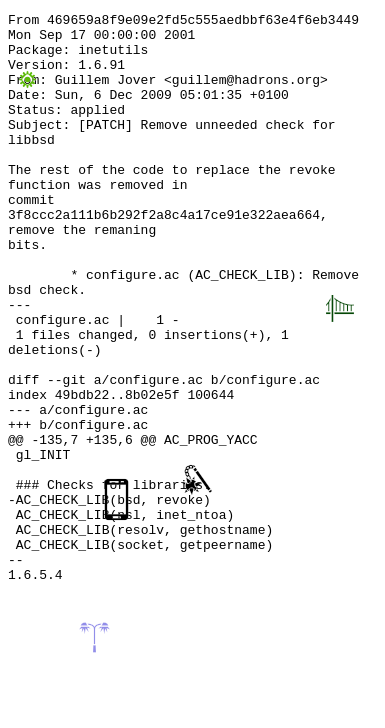 This screenshot has width=385, height=728. What do you see at coordinates (27, 79) in the screenshot?
I see `access game settings or configuration options` at bounding box center [27, 79].